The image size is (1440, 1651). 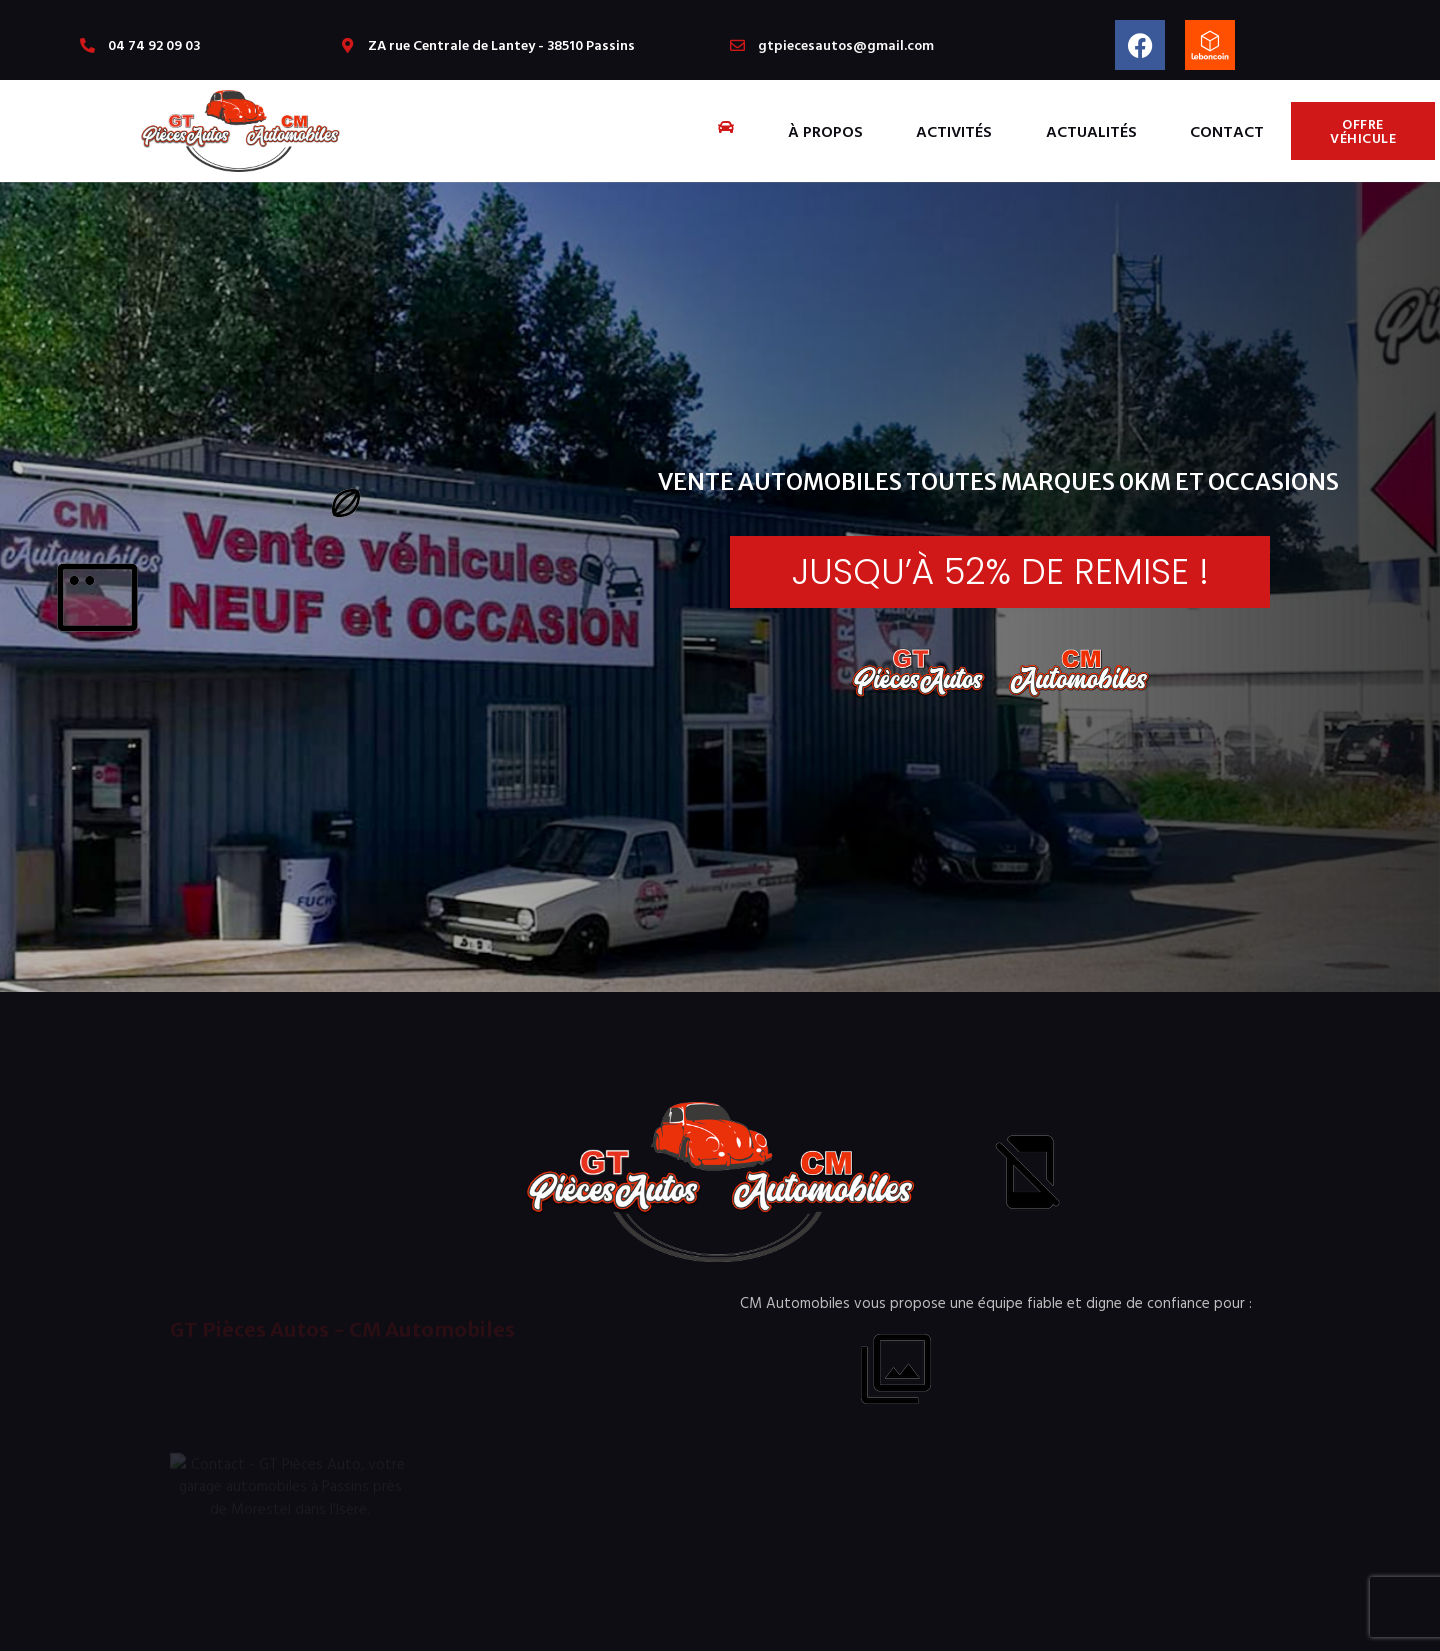 What do you see at coordinates (896, 1369) in the screenshot?
I see `filter or sort images in a gallery` at bounding box center [896, 1369].